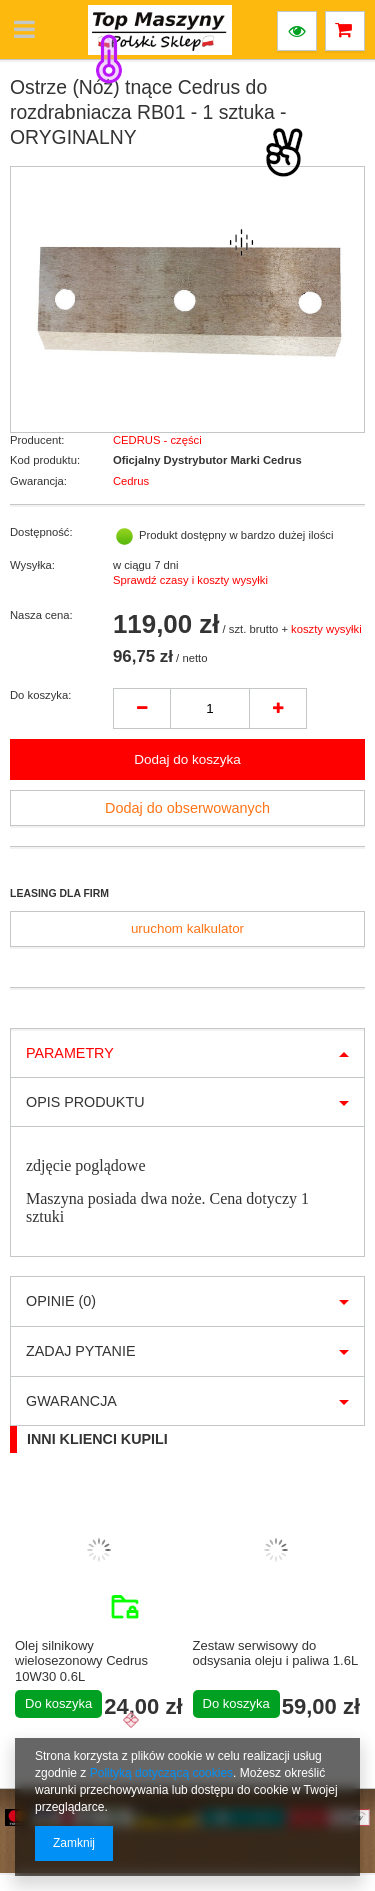  Describe the element at coordinates (131, 1720) in the screenshot. I see `pay or receive money via pix` at that location.